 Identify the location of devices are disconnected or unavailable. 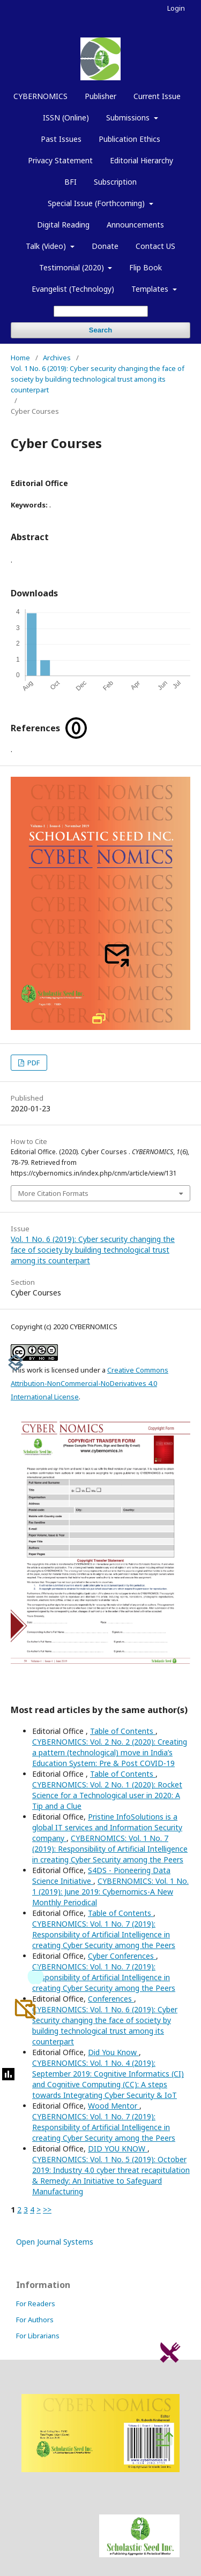
(25, 2009).